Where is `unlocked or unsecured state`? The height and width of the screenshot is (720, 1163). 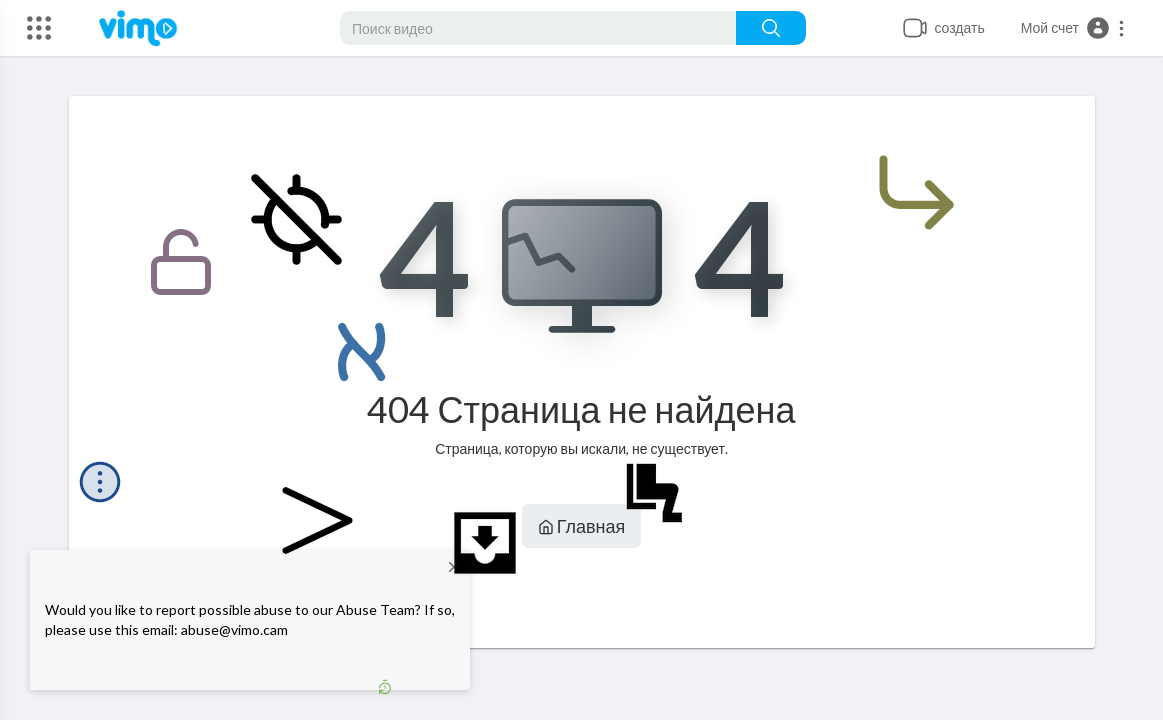
unlocked or unsecured state is located at coordinates (181, 262).